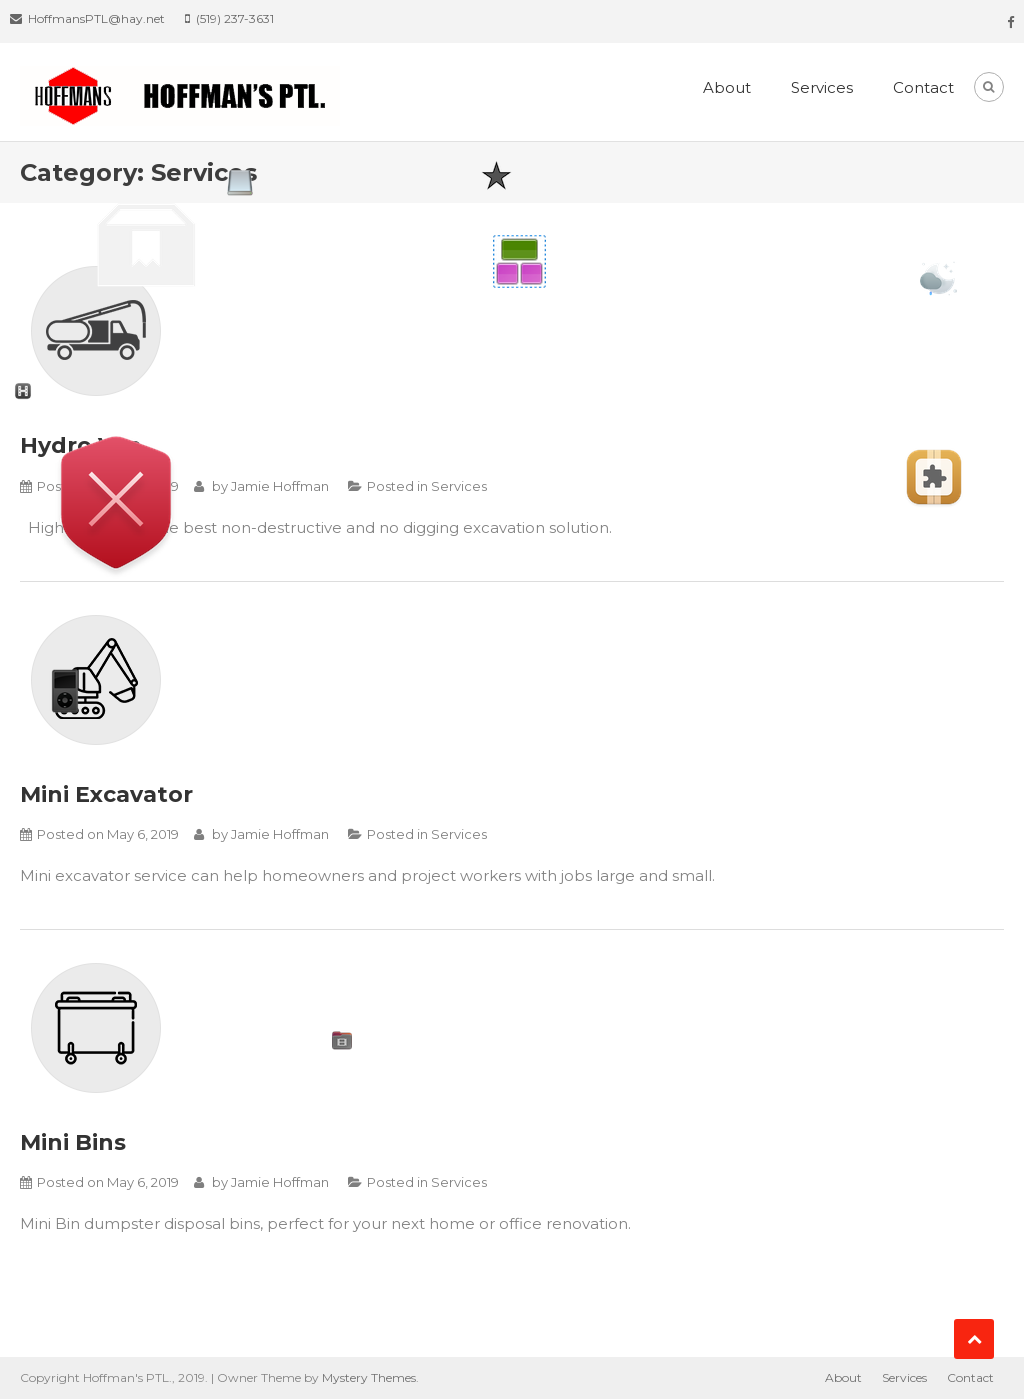 This screenshot has width=1024, height=1399. What do you see at coordinates (496, 175) in the screenshot?
I see `view VIP or important contacts in mail` at bounding box center [496, 175].